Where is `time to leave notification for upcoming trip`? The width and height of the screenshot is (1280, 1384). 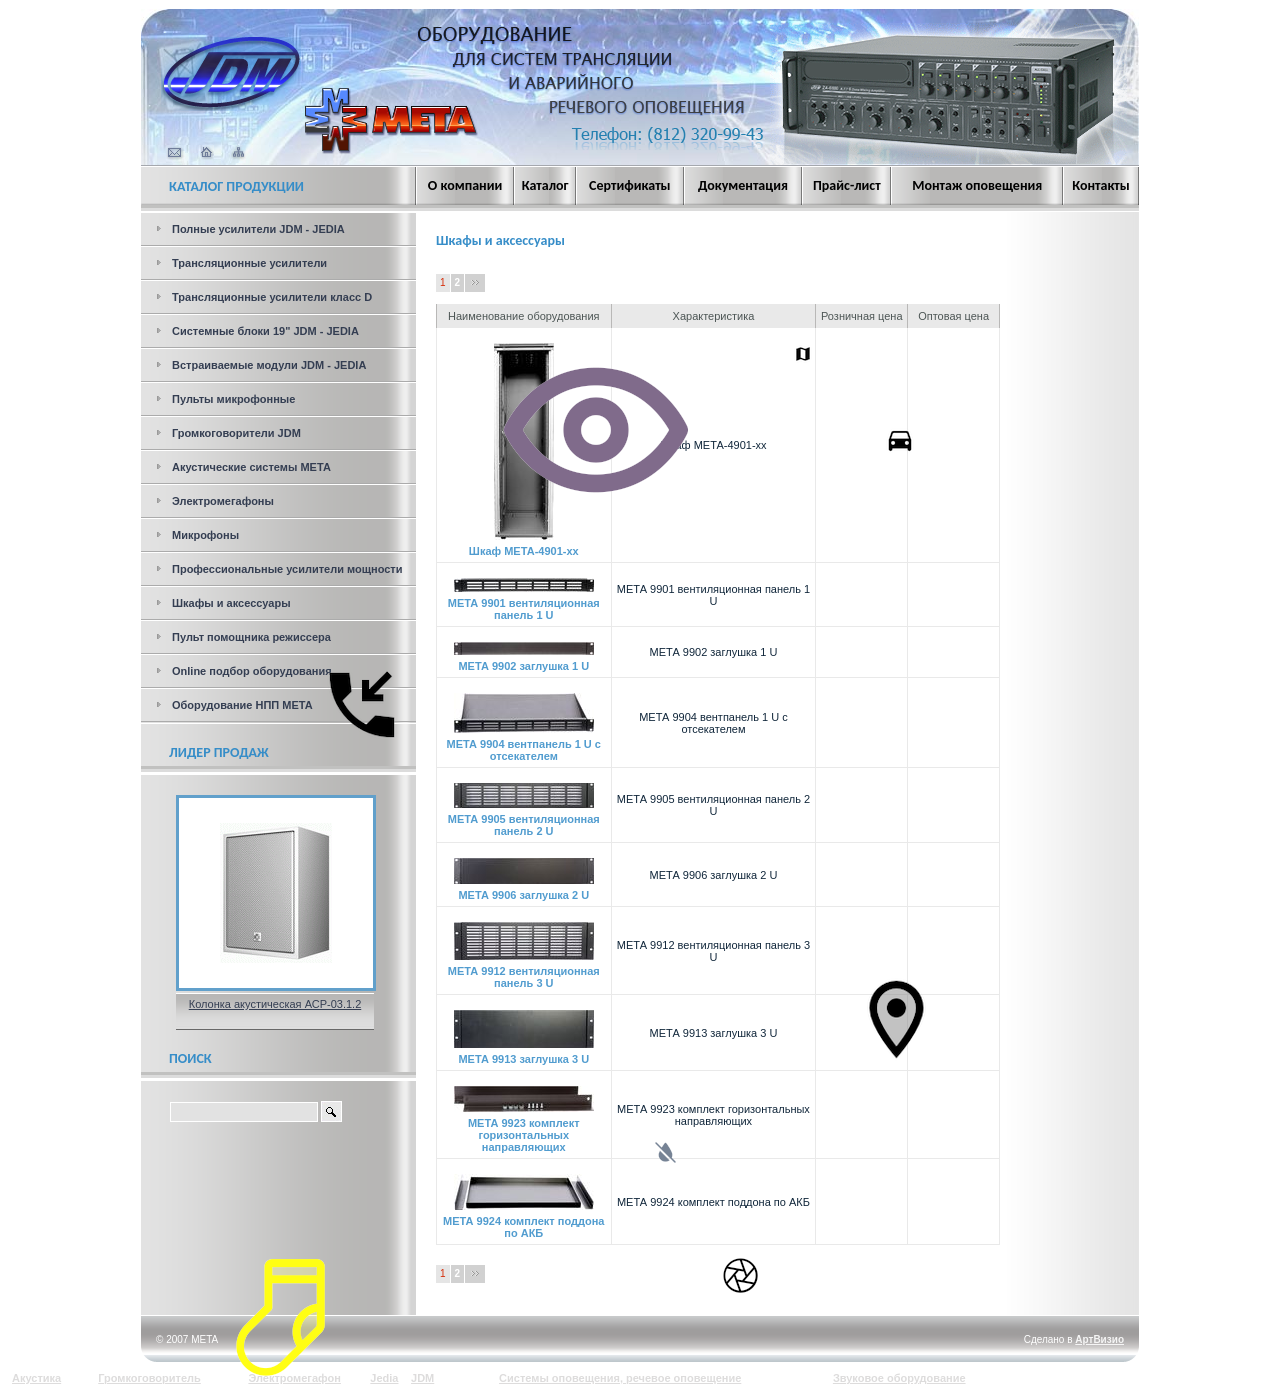 time to leave notification for upcoming trip is located at coordinates (900, 441).